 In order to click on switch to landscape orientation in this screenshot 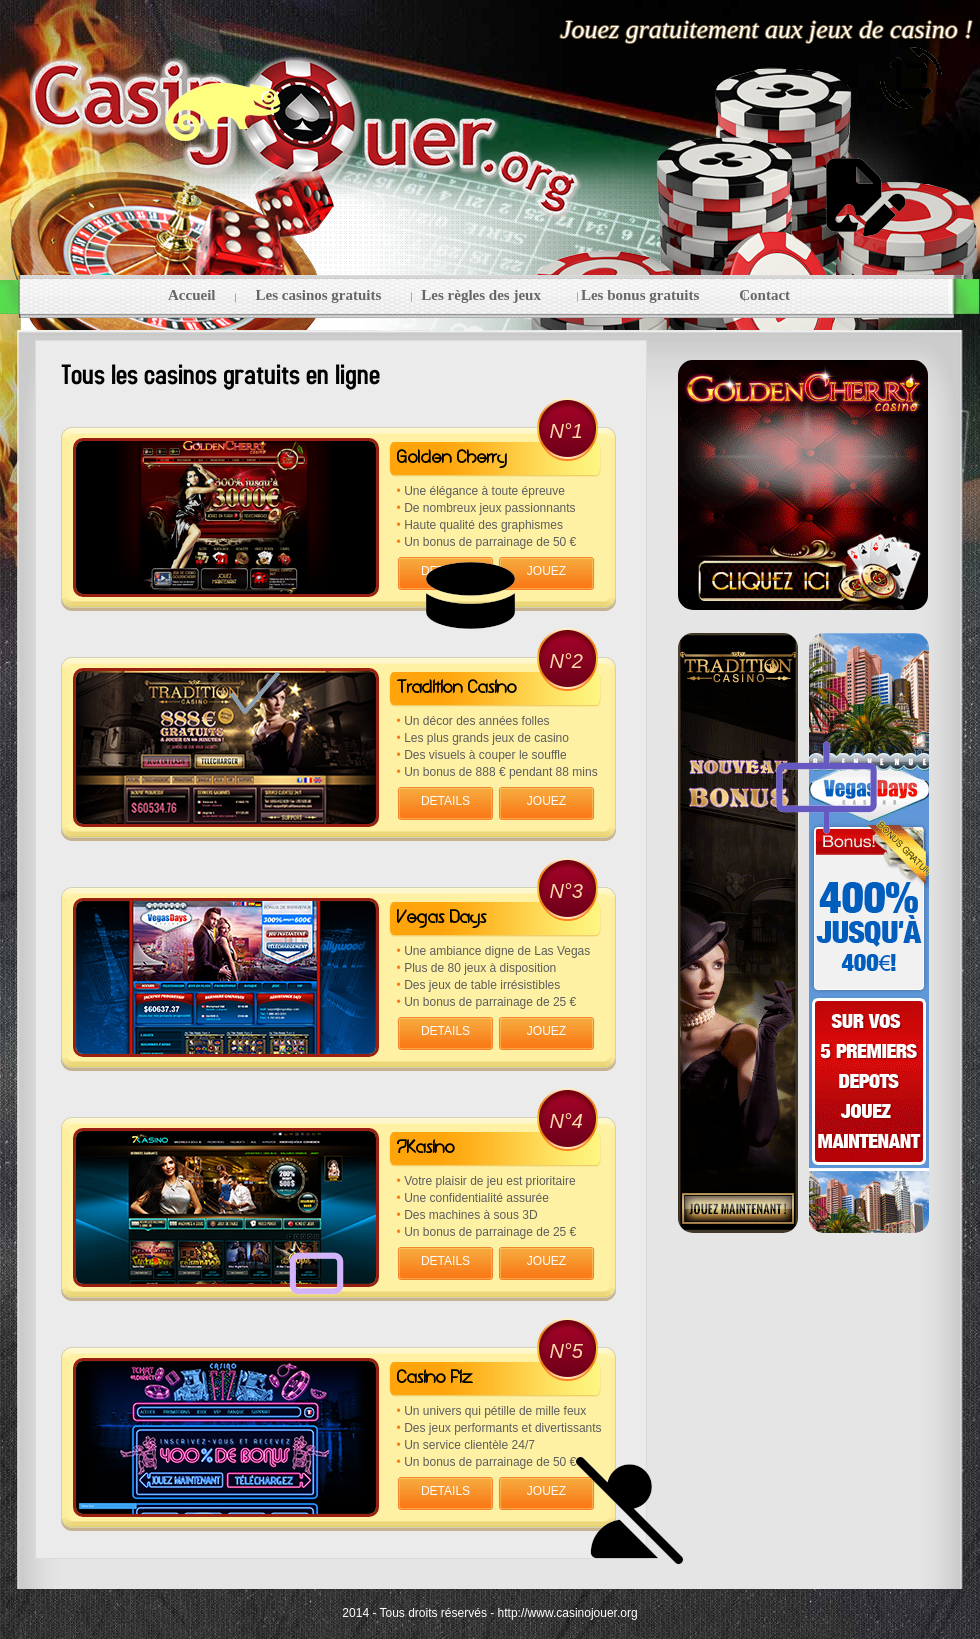, I will do `click(316, 1273)`.